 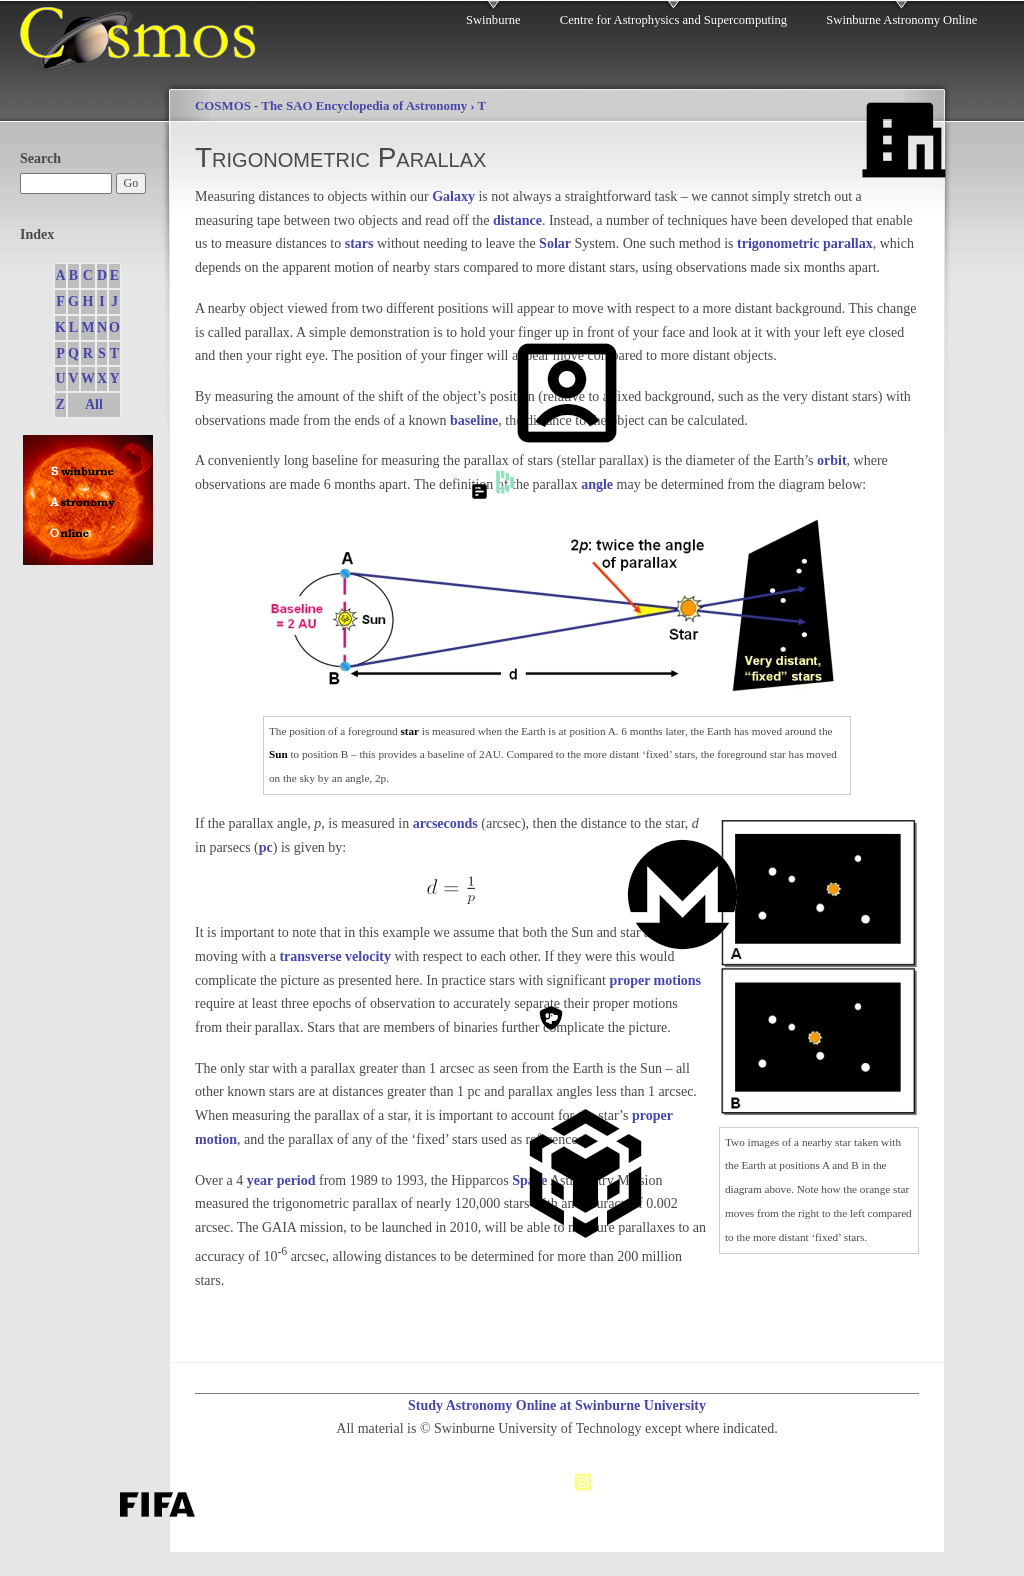 I want to click on monero cryptocurrency logo, so click(x=682, y=894).